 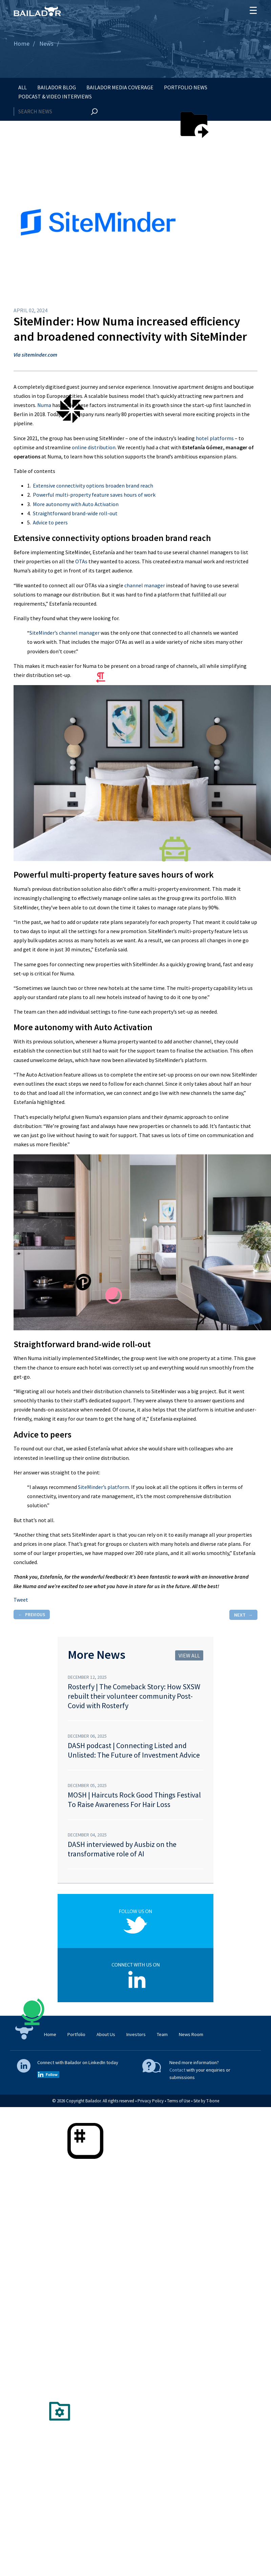 I want to click on pearson education platform logo, so click(x=83, y=1282).